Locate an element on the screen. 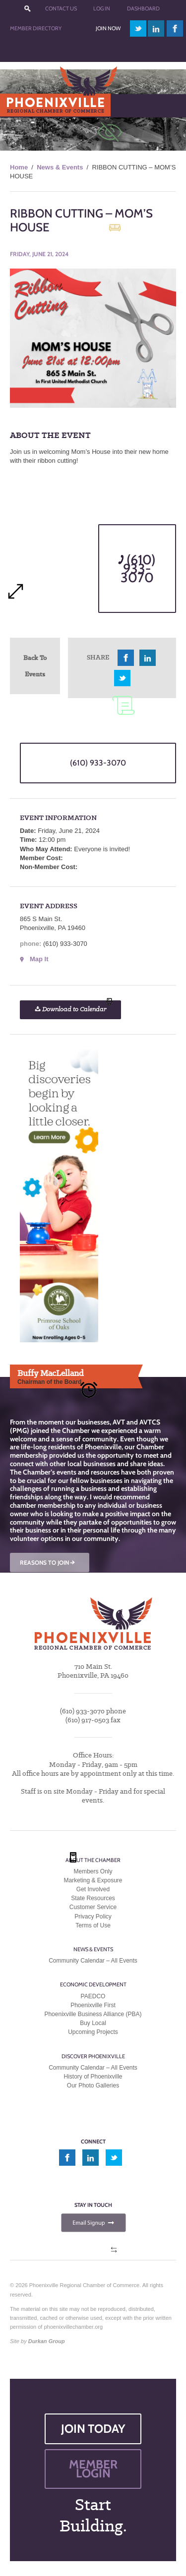 The height and width of the screenshot is (2576, 186). view document or manuscript is located at coordinates (124, 705).